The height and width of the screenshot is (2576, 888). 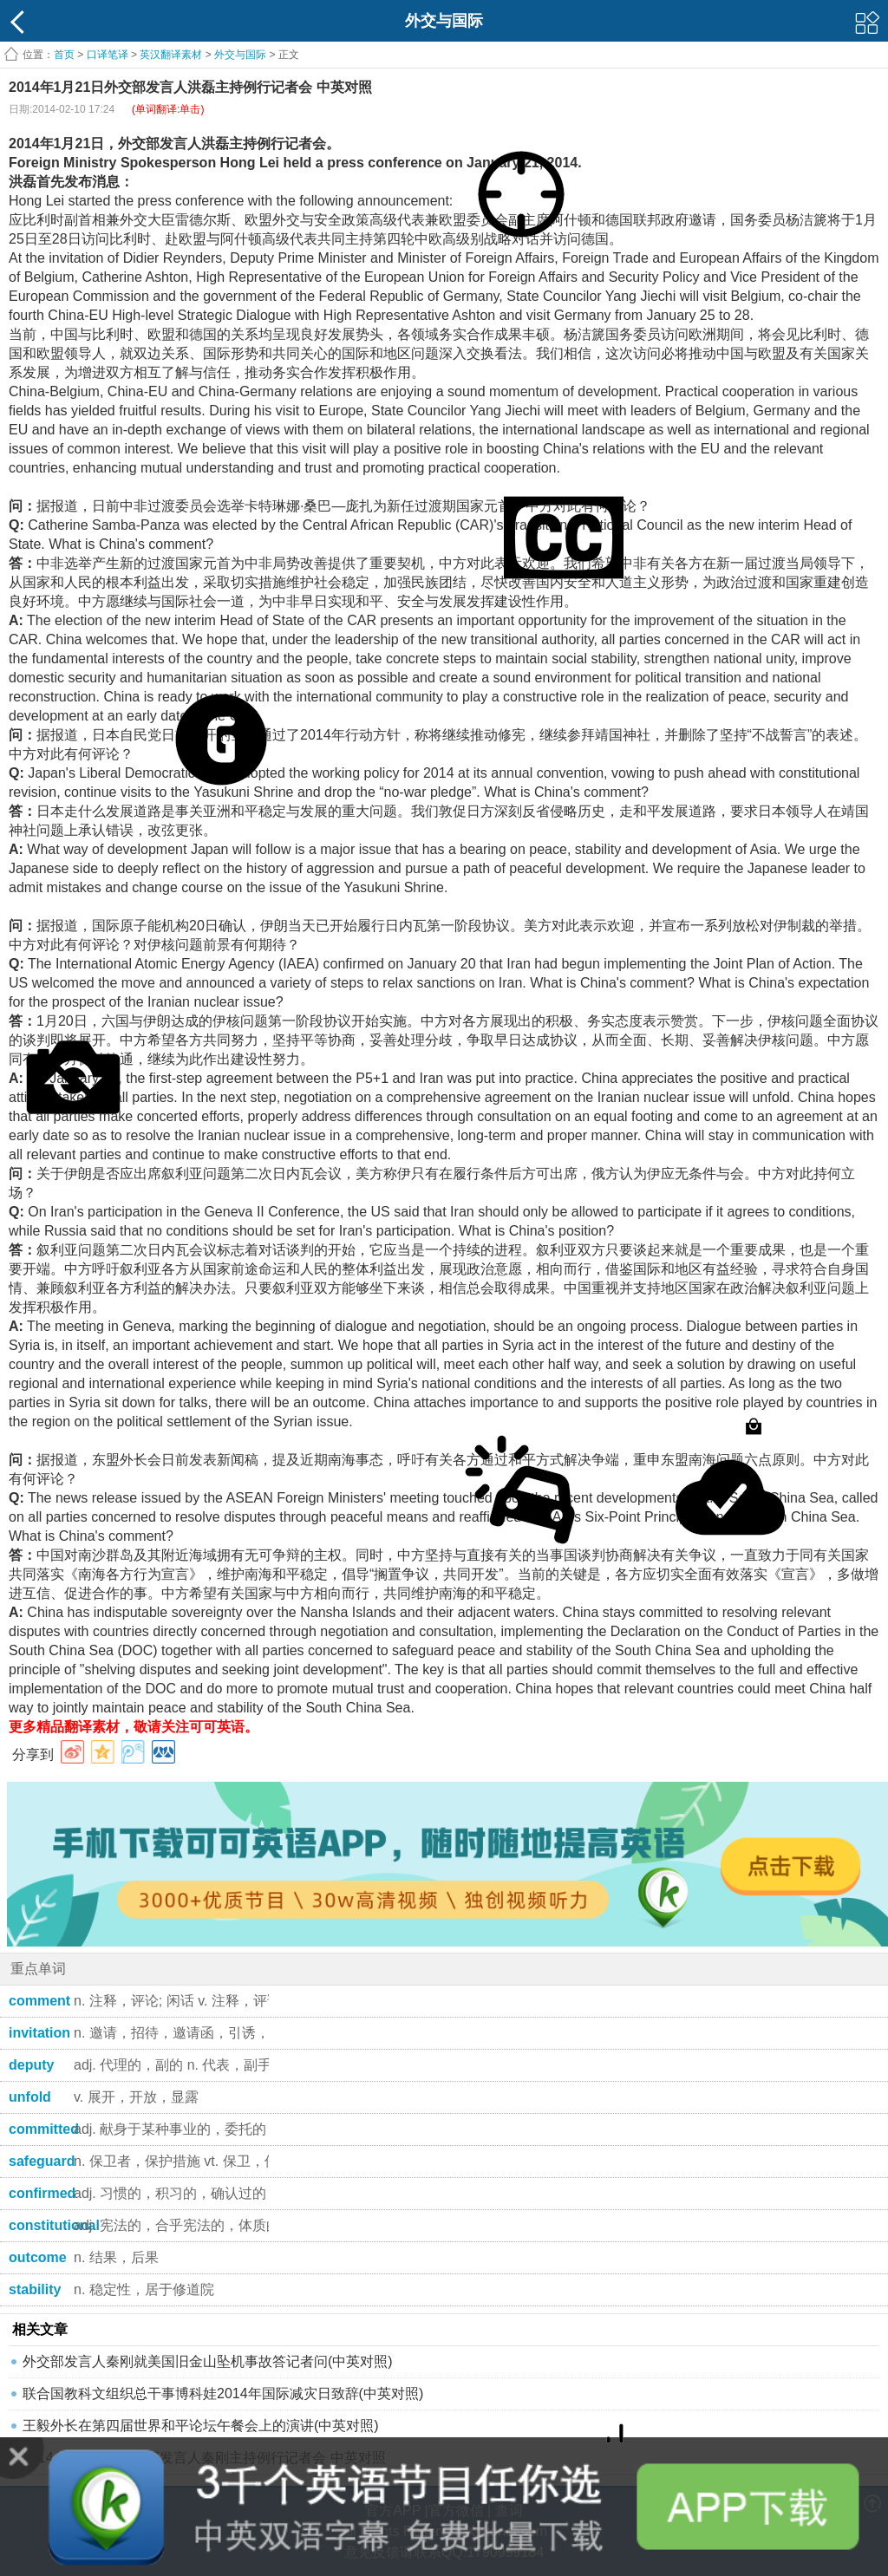 What do you see at coordinates (637, 2418) in the screenshot?
I see `indicates weak cellular network signal` at bounding box center [637, 2418].